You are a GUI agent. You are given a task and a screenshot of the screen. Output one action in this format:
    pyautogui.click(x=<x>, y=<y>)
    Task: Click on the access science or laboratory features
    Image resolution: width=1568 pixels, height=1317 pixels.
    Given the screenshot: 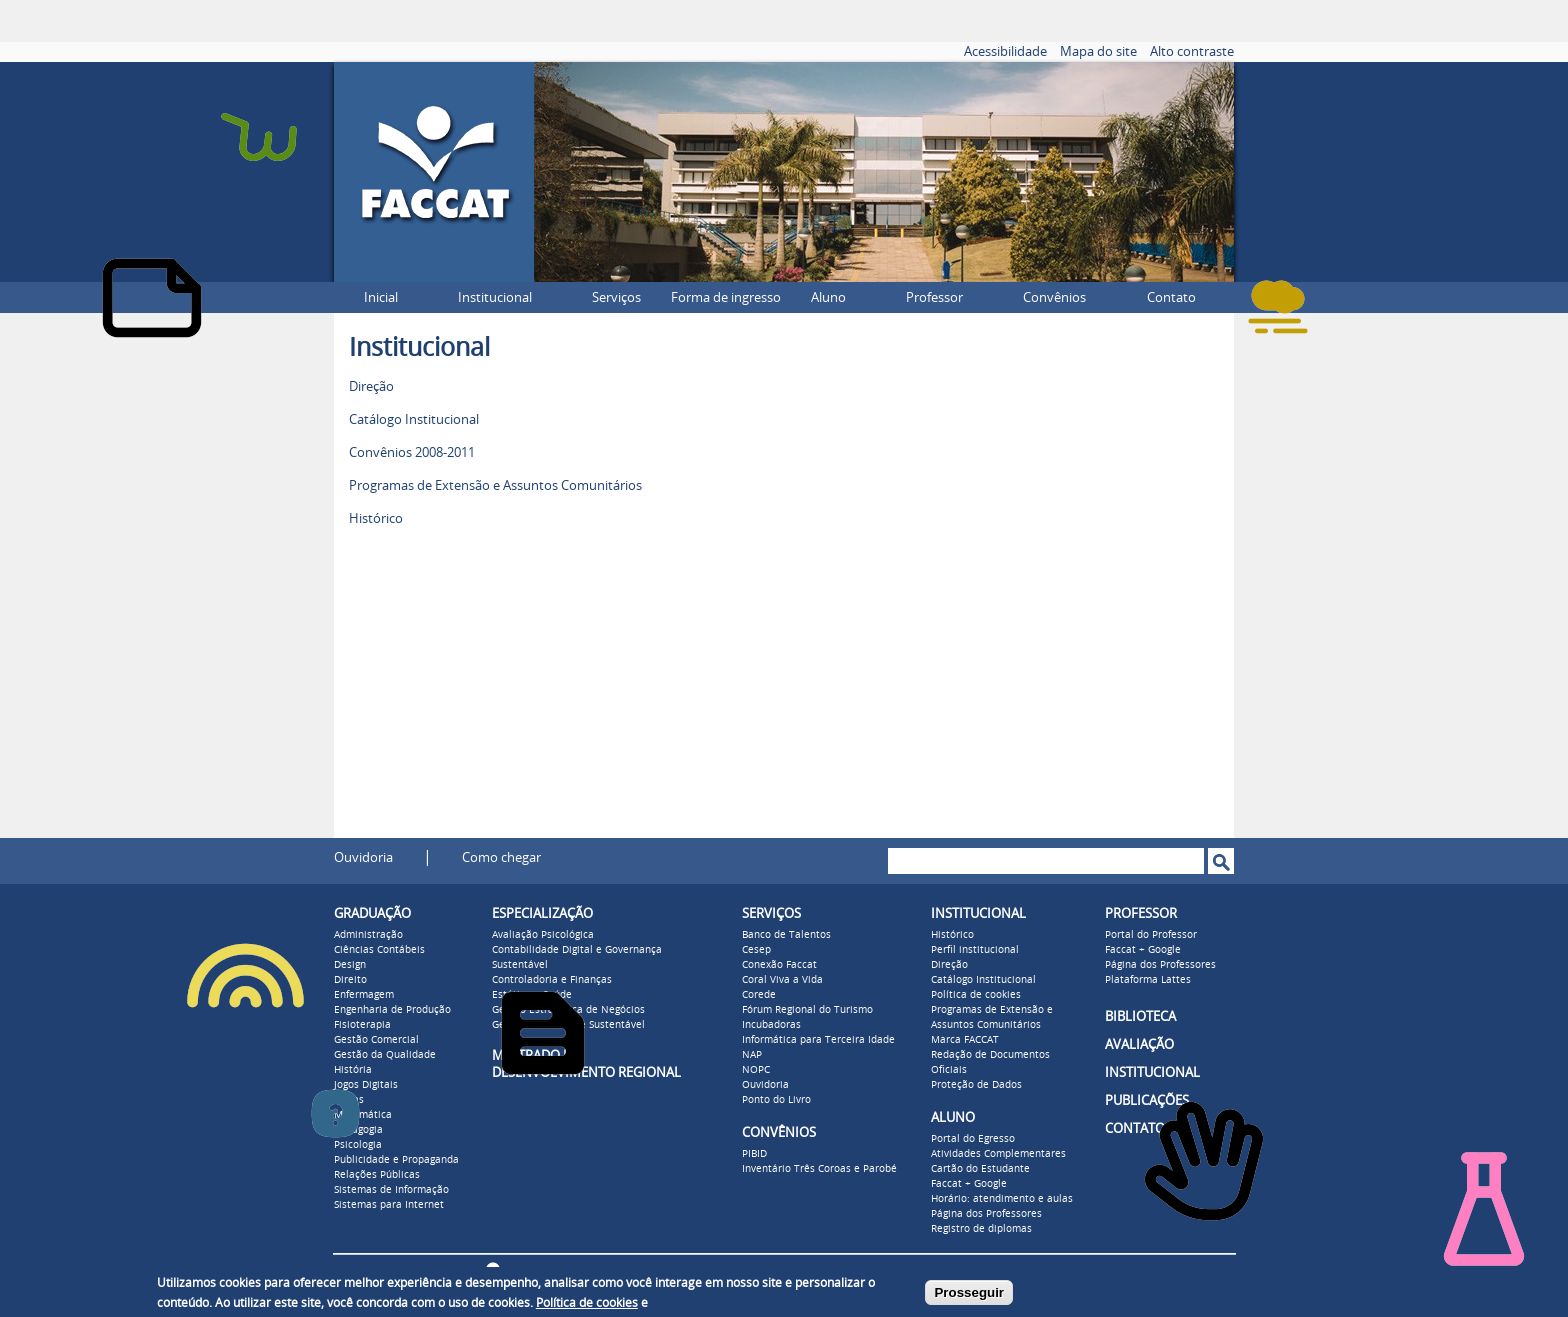 What is the action you would take?
    pyautogui.click(x=1484, y=1209)
    